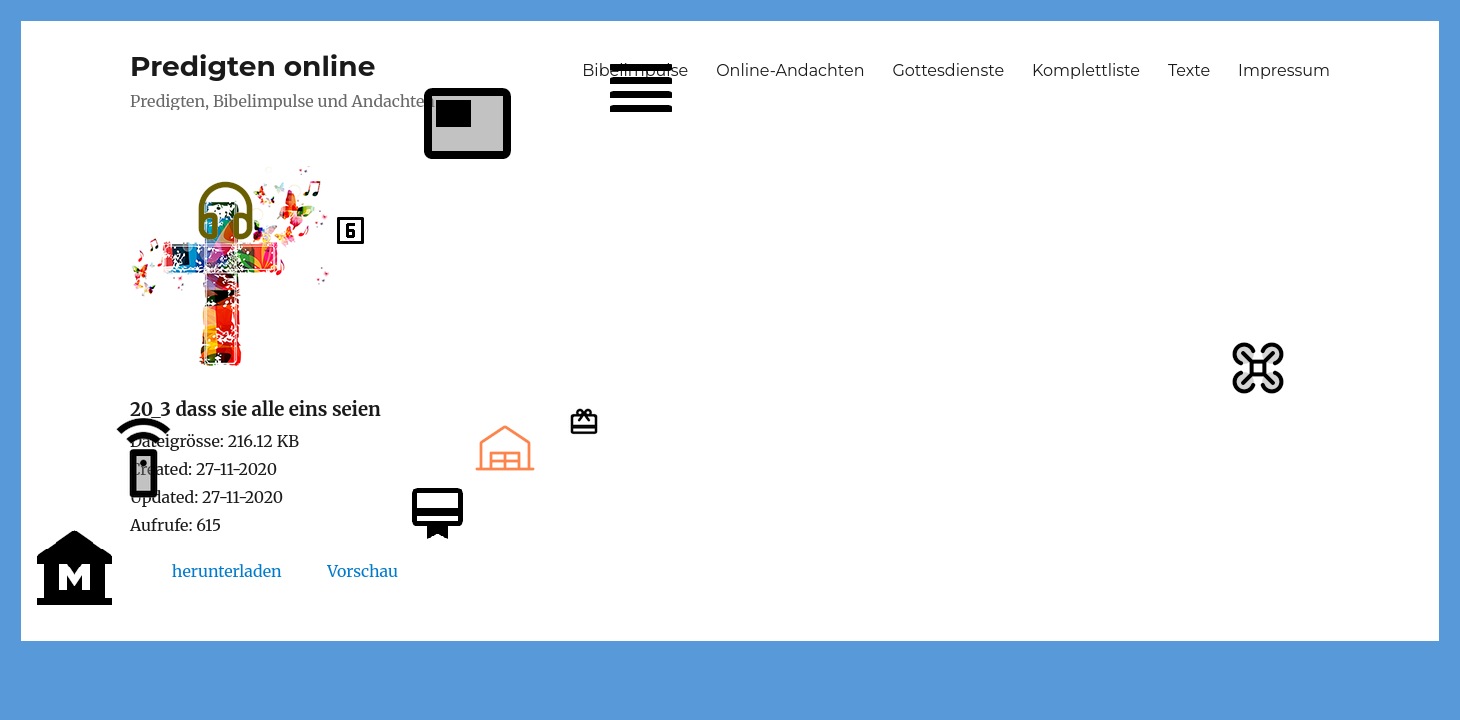  I want to click on view membership card details, so click(437, 513).